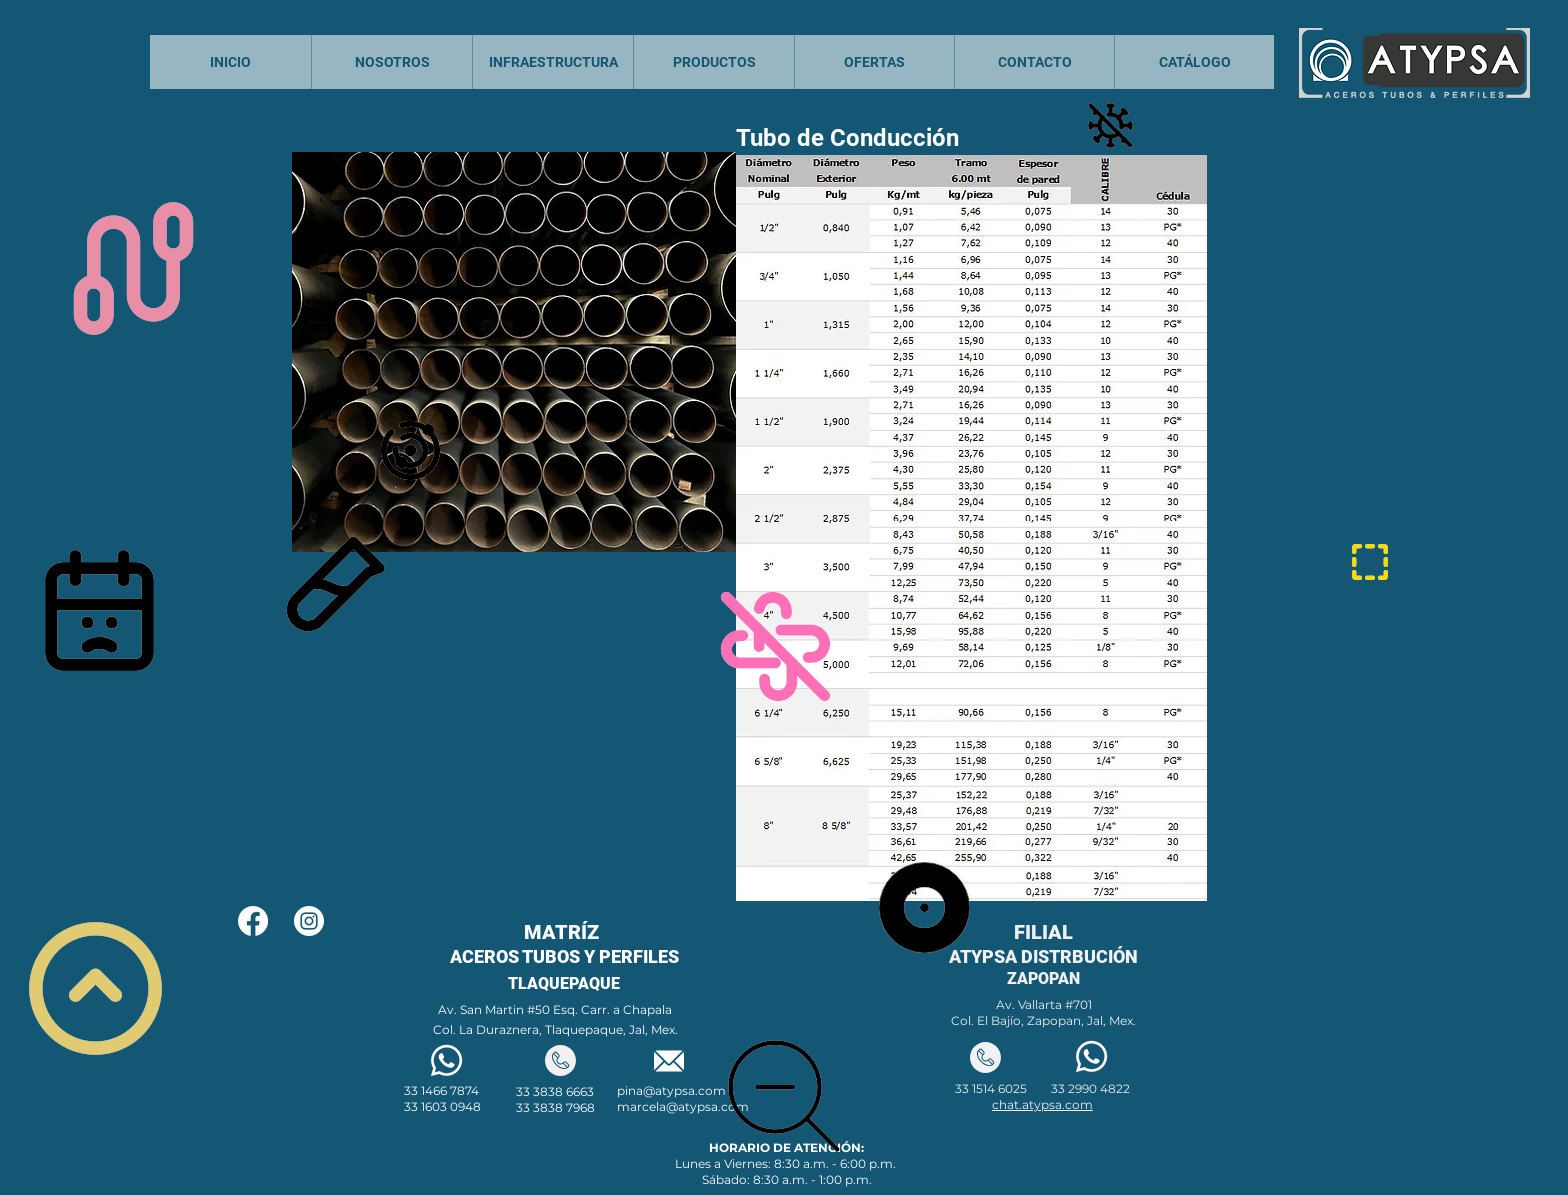 Image resolution: width=1568 pixels, height=1195 pixels. I want to click on api connection disabled, so click(775, 646).